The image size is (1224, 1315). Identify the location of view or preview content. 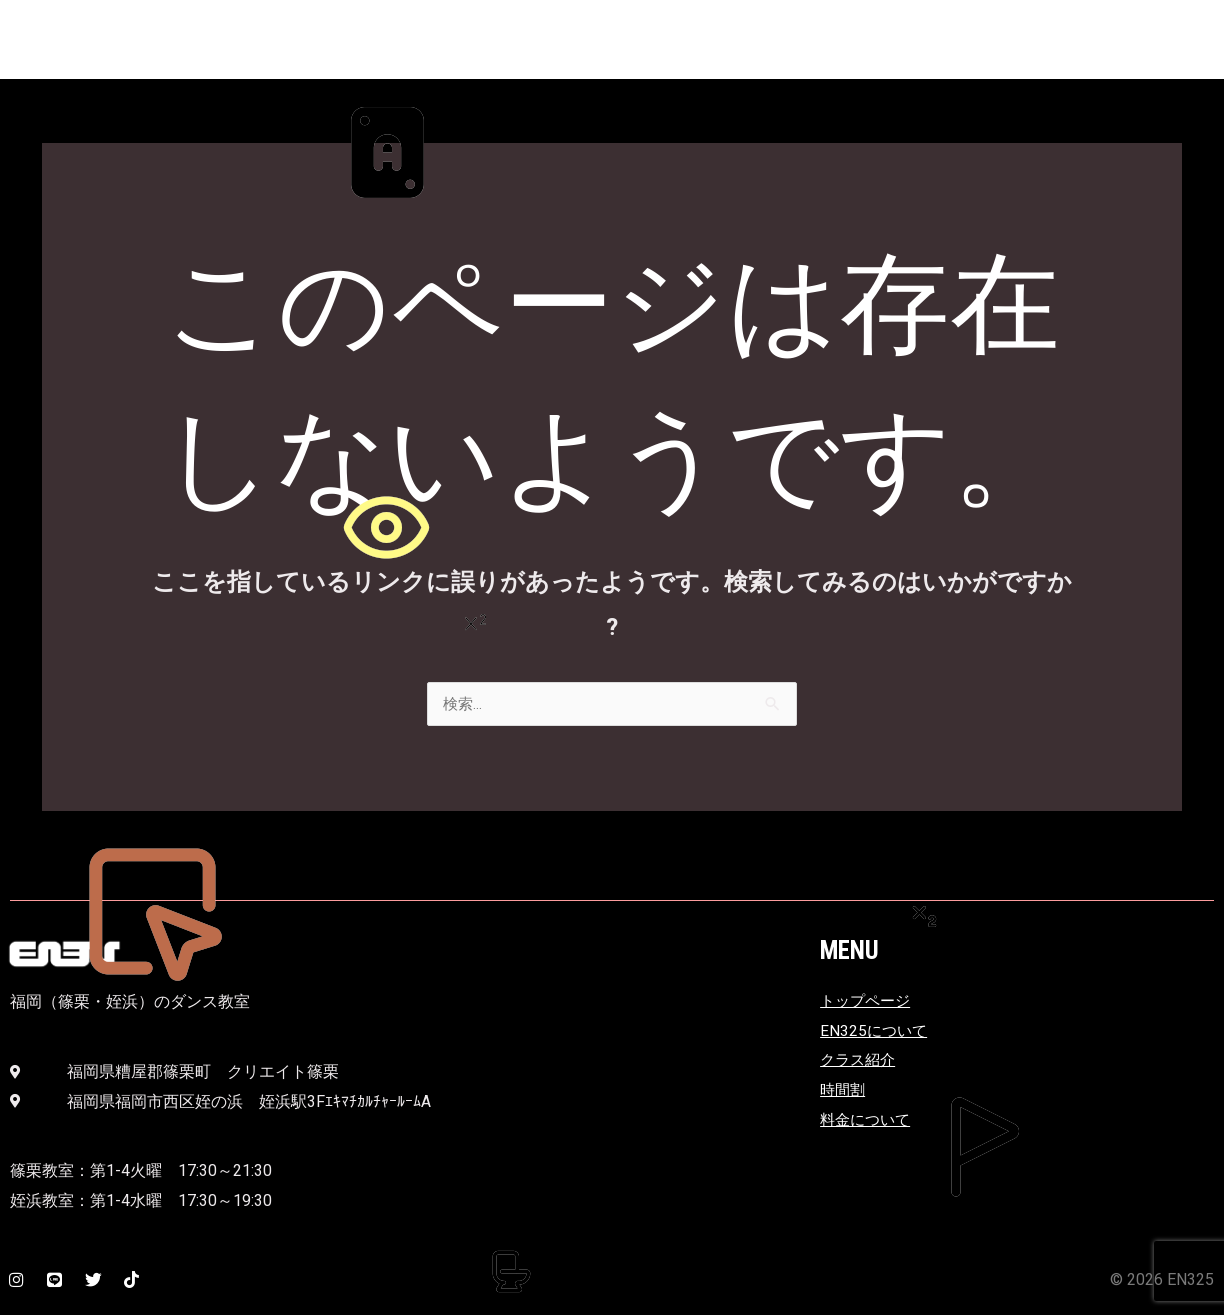
(386, 527).